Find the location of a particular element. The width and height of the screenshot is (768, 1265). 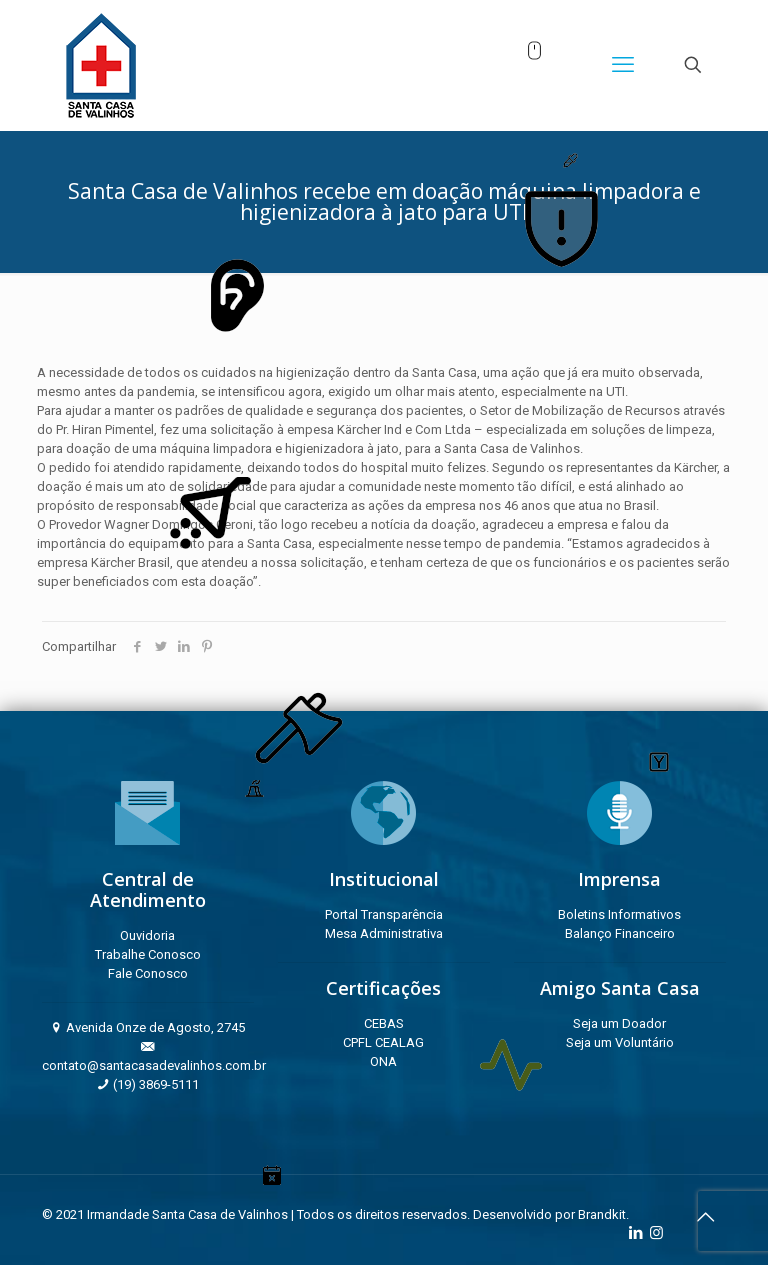

security warning or alert detected is located at coordinates (561, 224).